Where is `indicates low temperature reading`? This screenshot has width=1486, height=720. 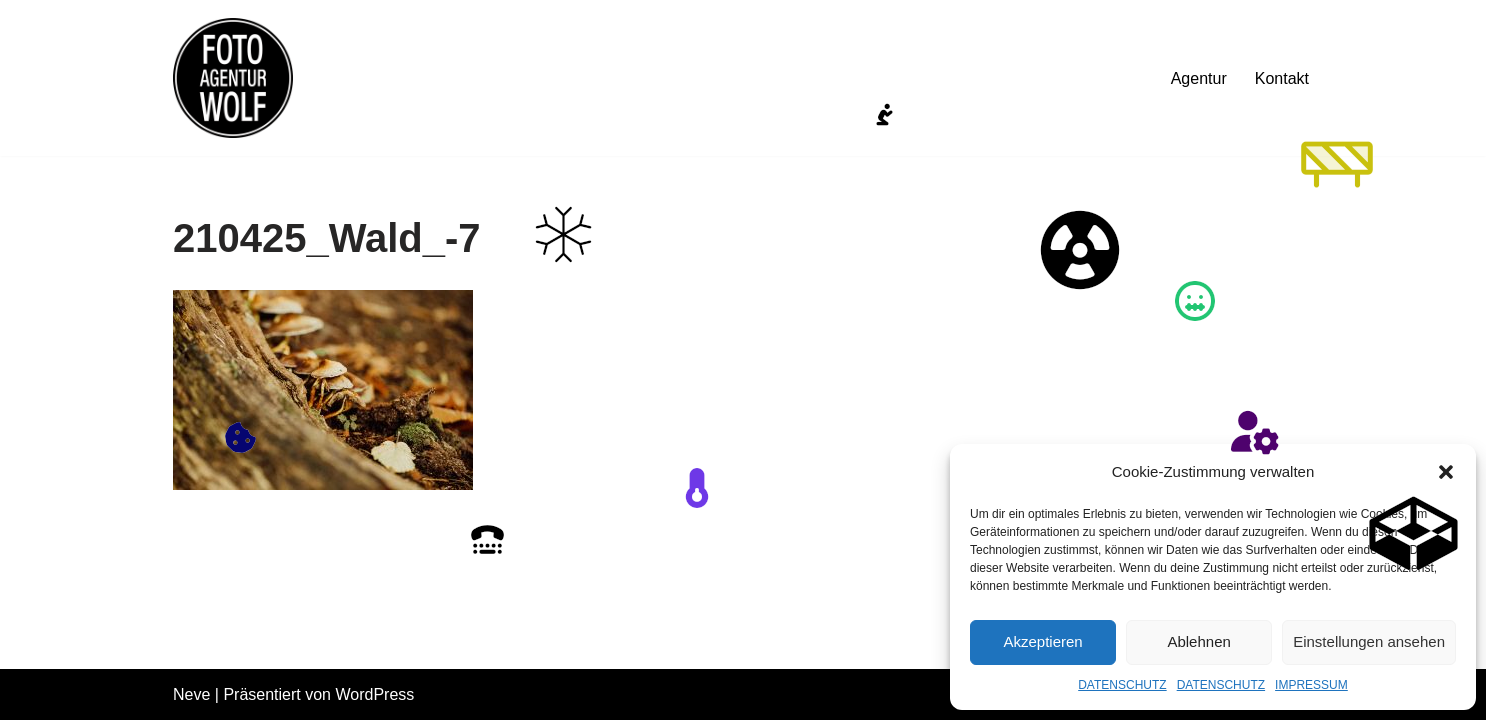
indicates low temperature reading is located at coordinates (697, 488).